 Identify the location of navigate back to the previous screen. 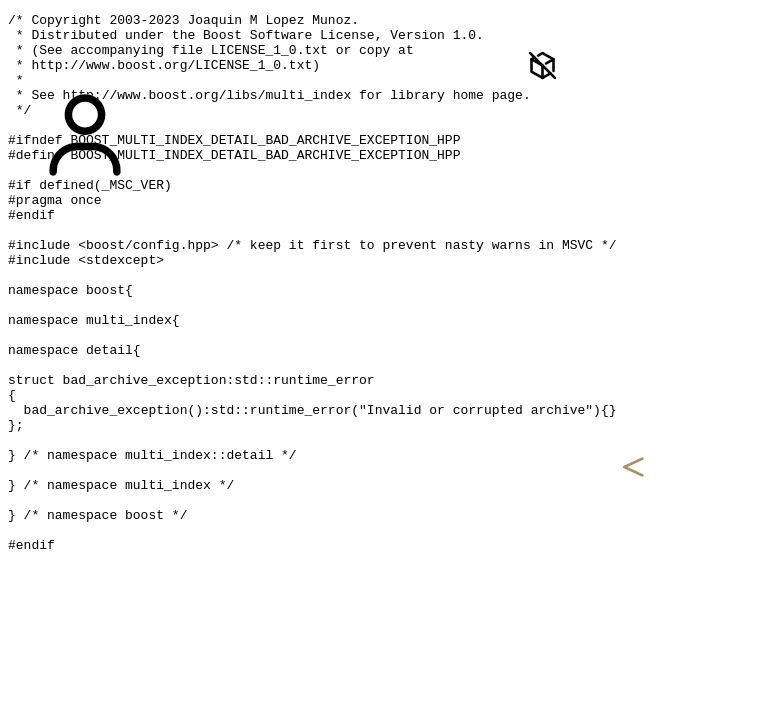
(634, 467).